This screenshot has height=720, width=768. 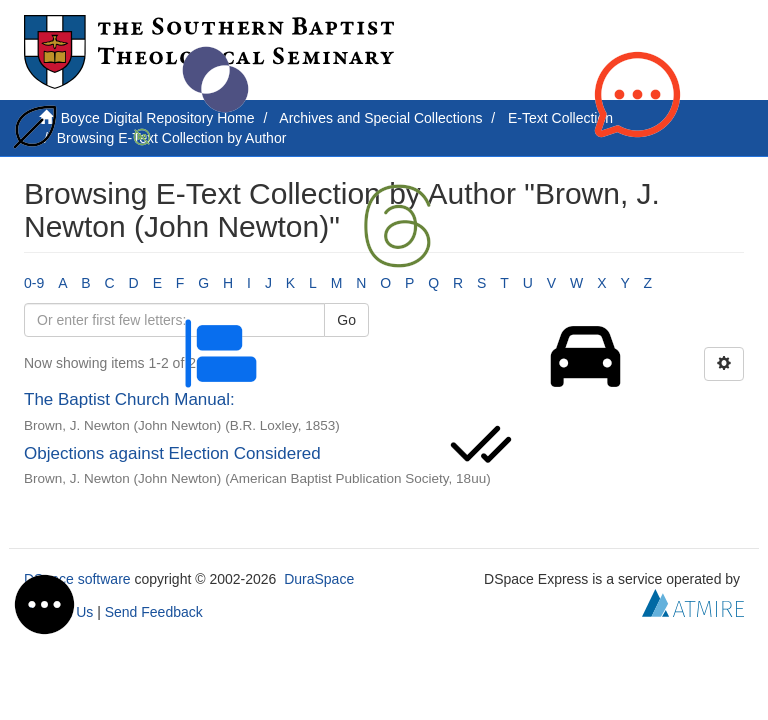 What do you see at coordinates (399, 226) in the screenshot?
I see `open the Threads app` at bounding box center [399, 226].